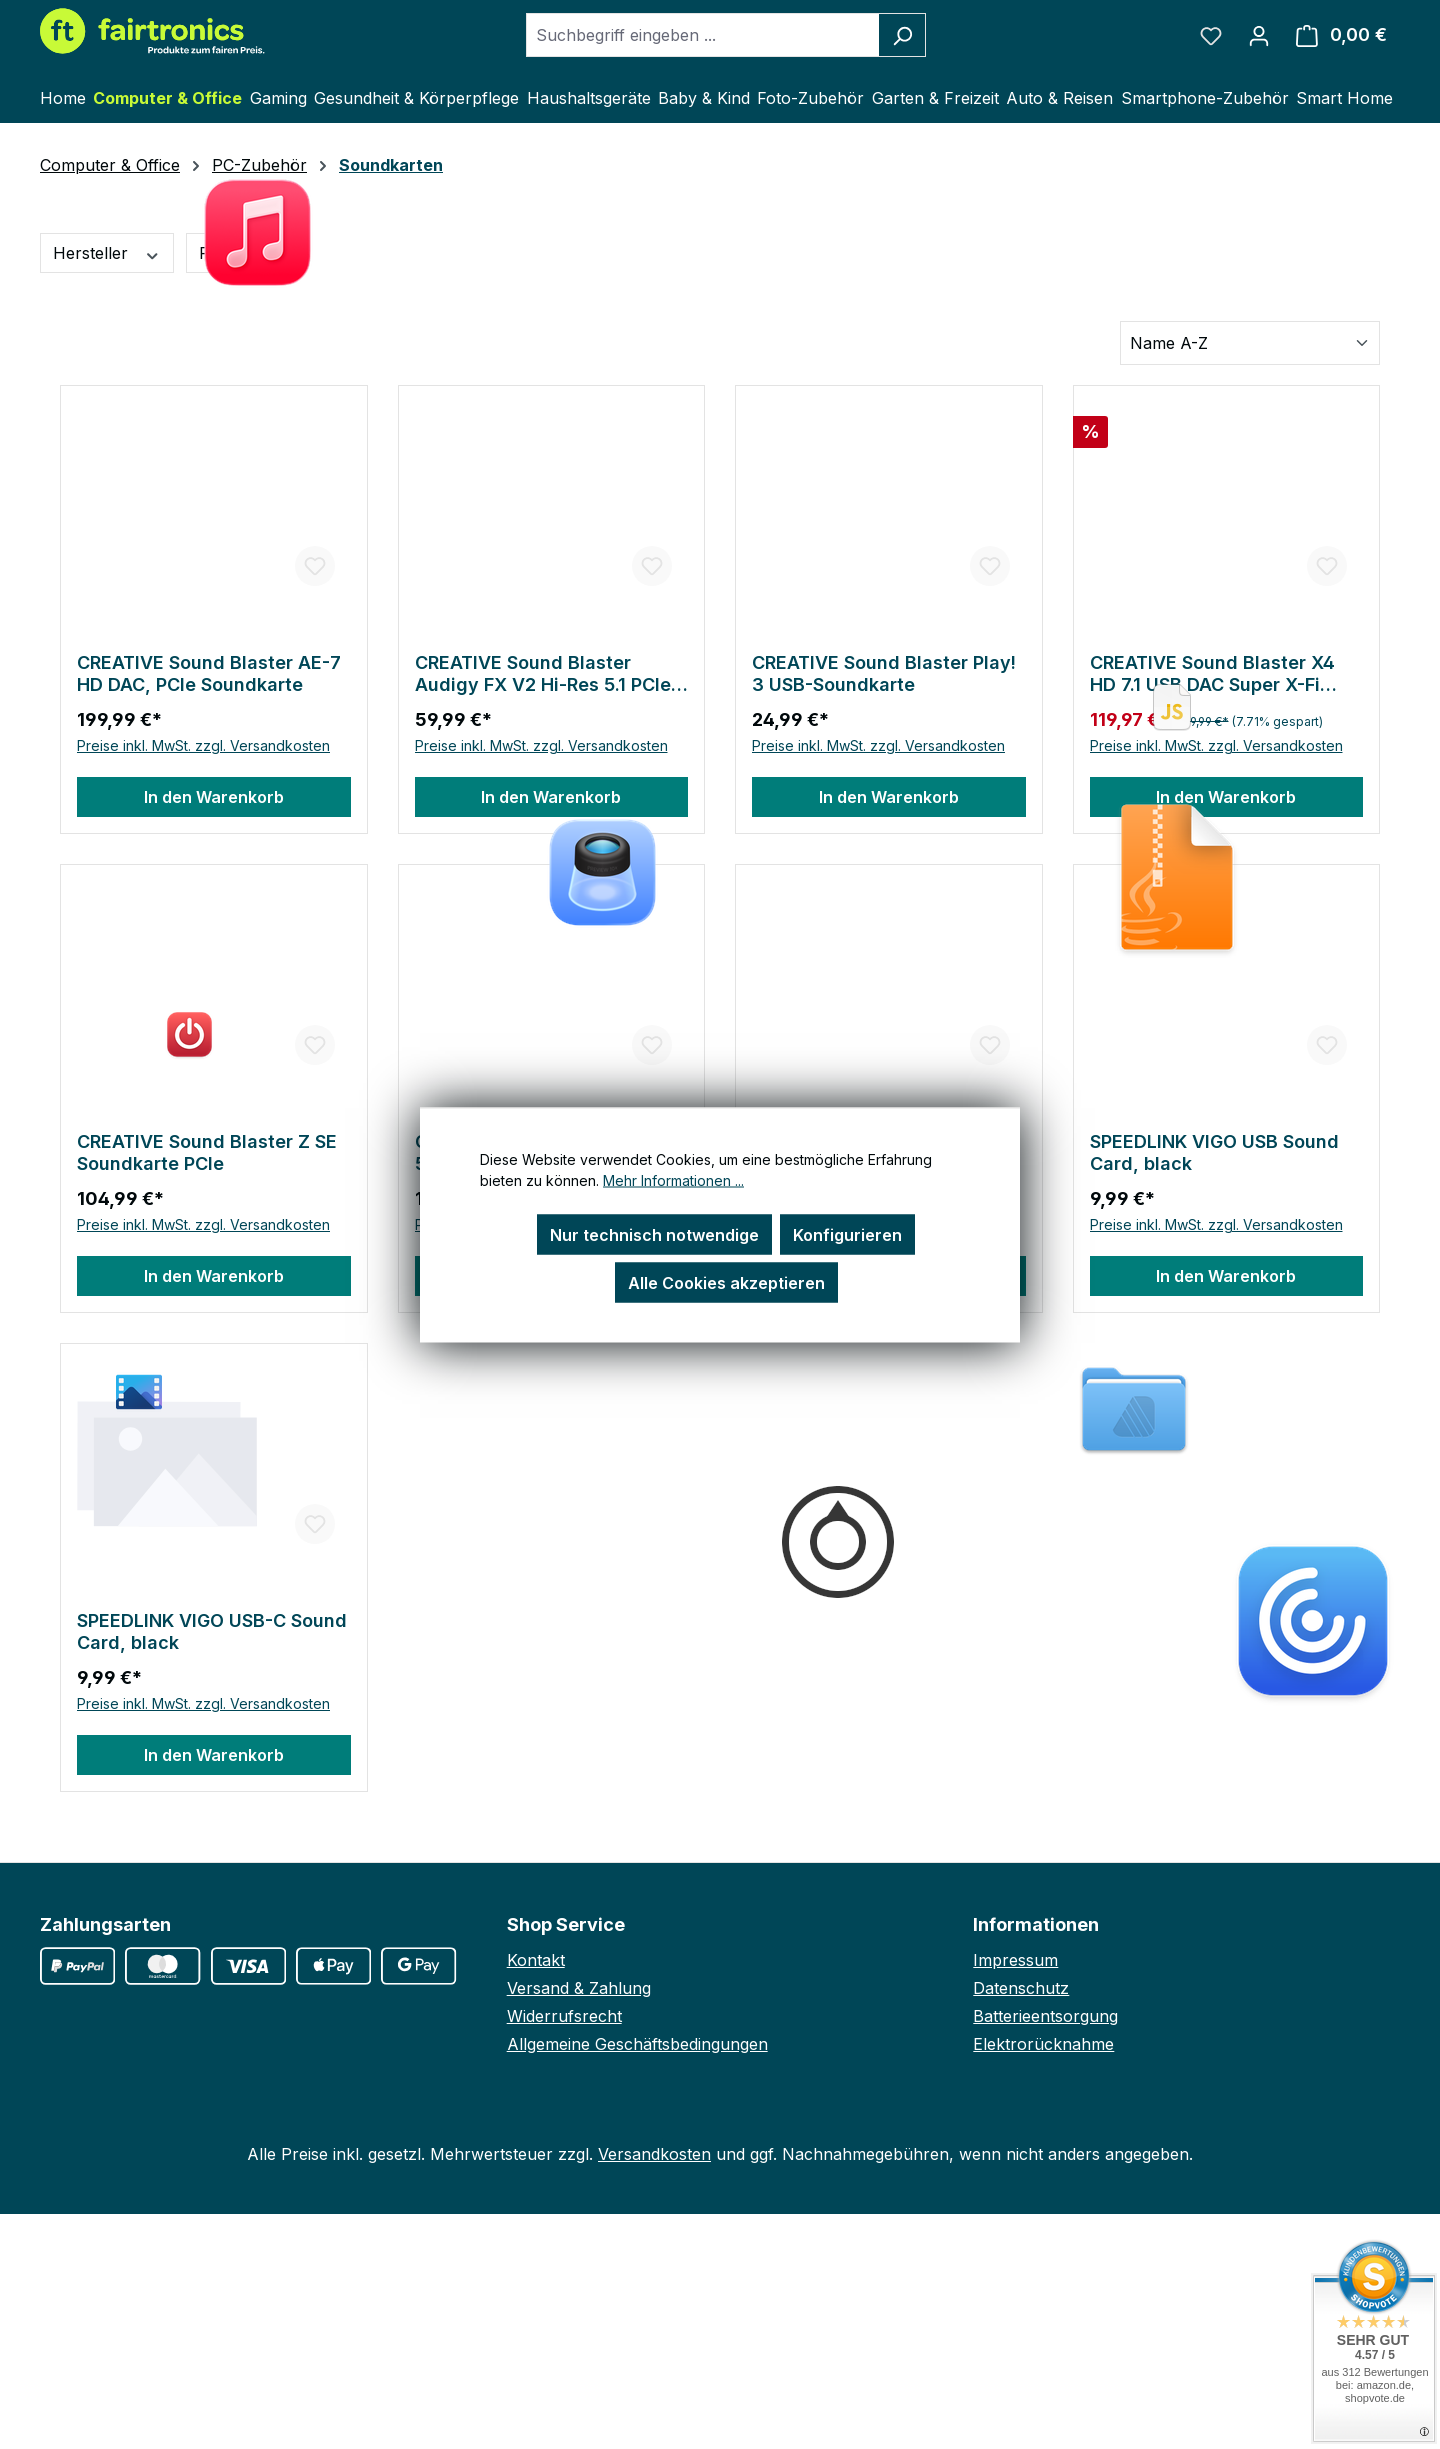 Image resolution: width=1440 pixels, height=2449 pixels. Describe the element at coordinates (257, 232) in the screenshot. I see `open Apple Music app` at that location.